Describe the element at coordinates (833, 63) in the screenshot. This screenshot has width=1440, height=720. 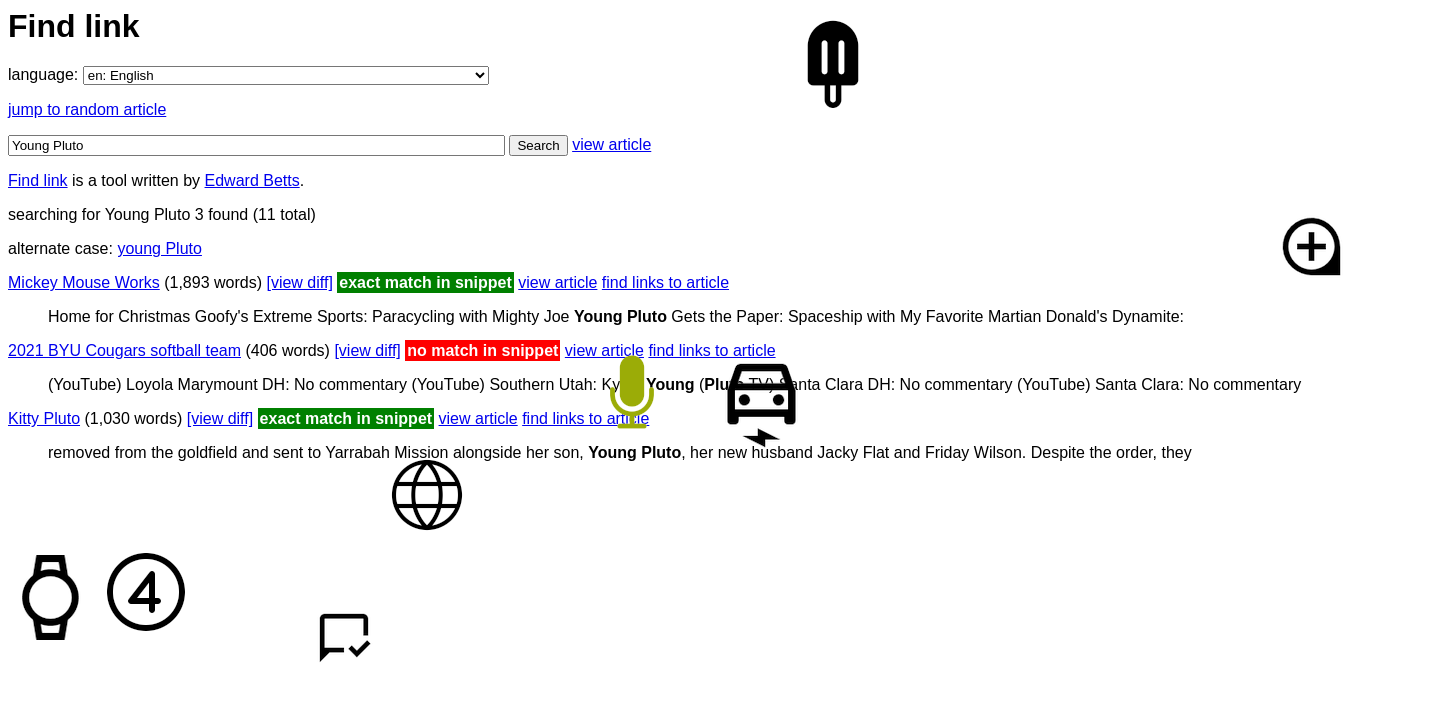
I see `access summer treats or frozen desserts category` at that location.